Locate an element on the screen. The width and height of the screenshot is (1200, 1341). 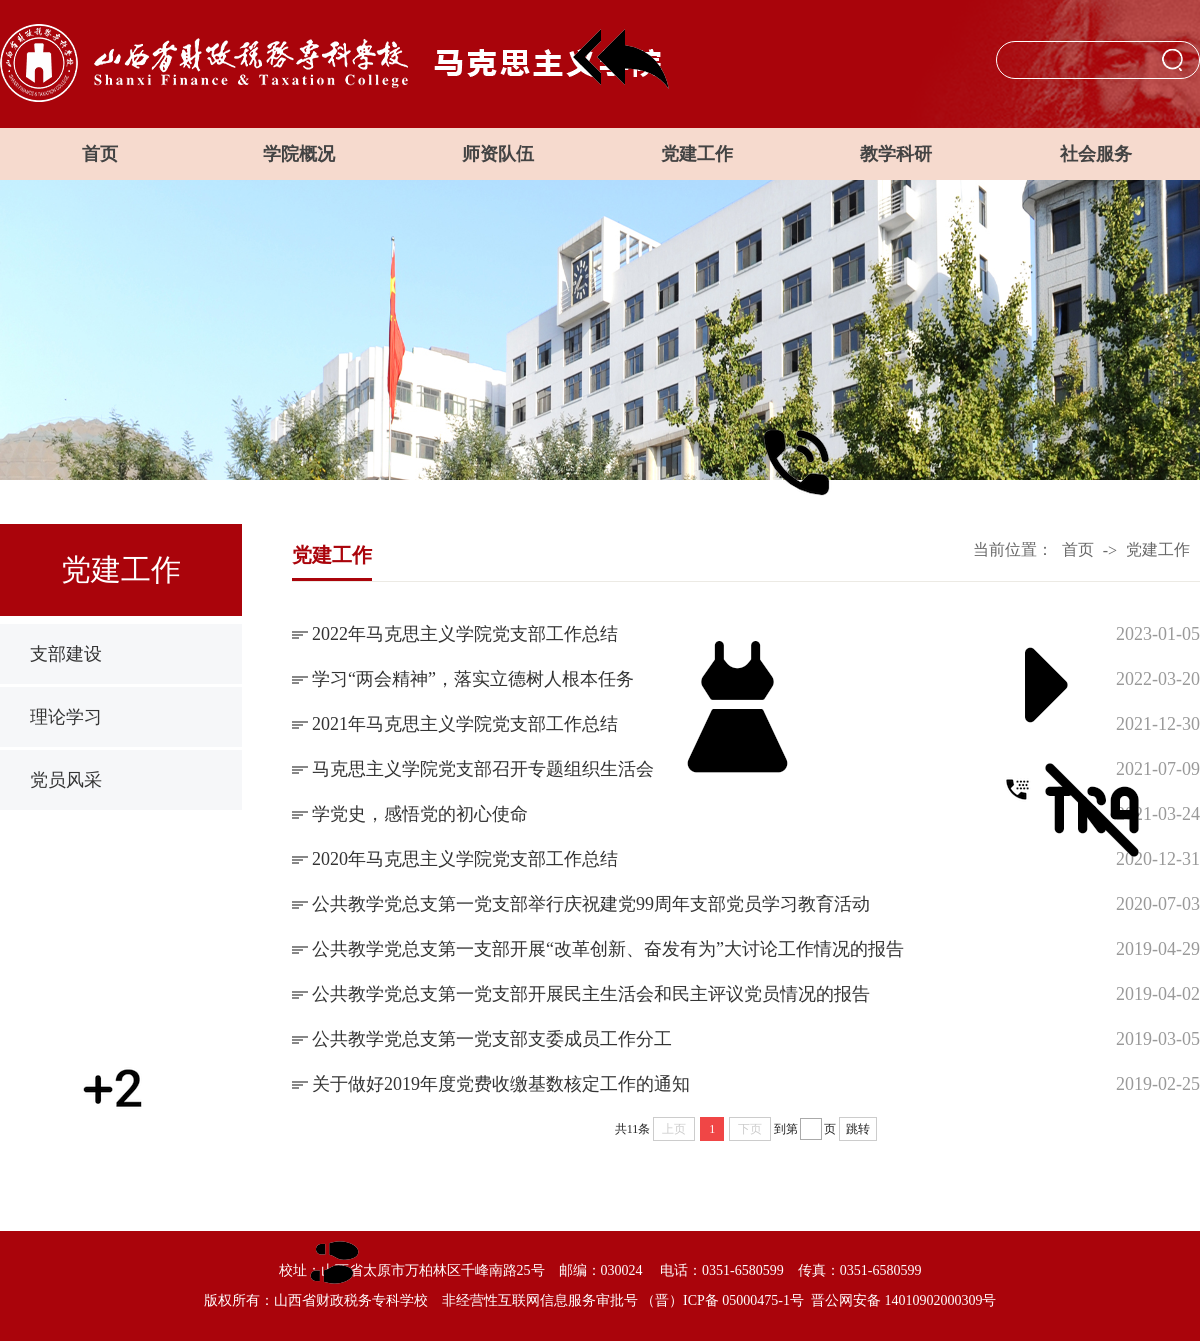
view step count or walking activity is located at coordinates (334, 1262).